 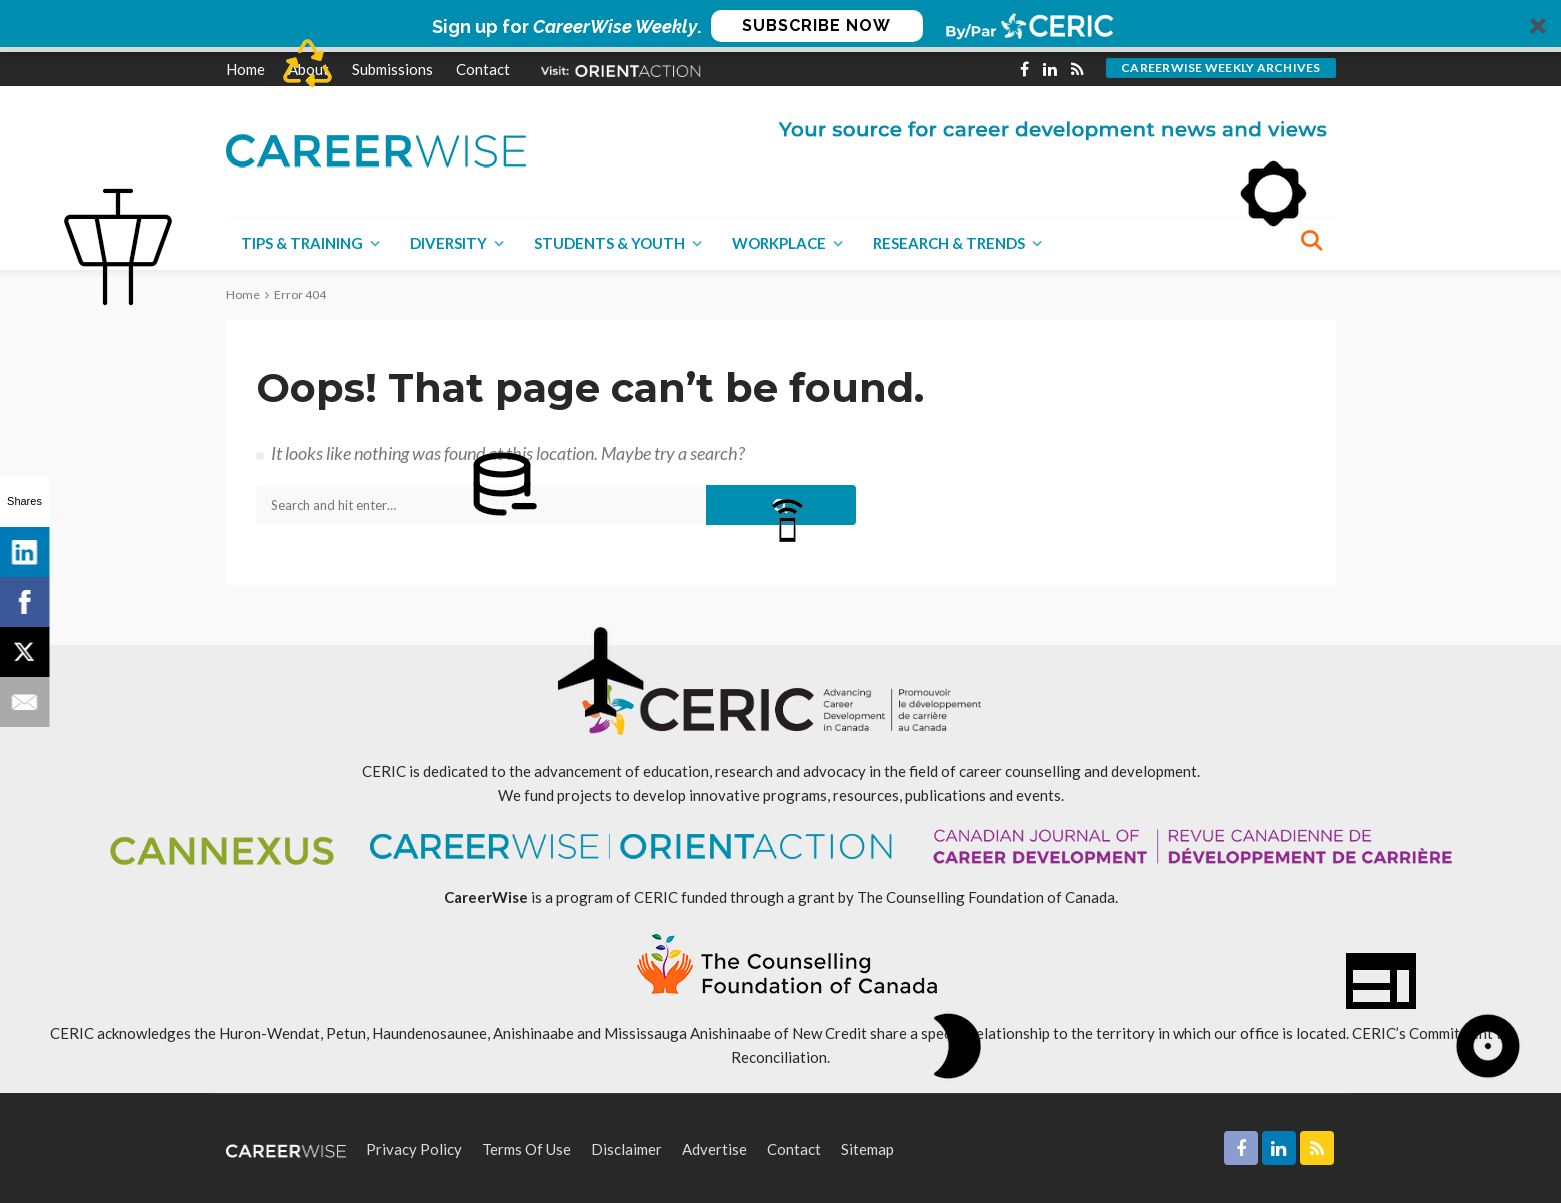 What do you see at coordinates (1488, 1046) in the screenshot?
I see `access your music library or albums` at bounding box center [1488, 1046].